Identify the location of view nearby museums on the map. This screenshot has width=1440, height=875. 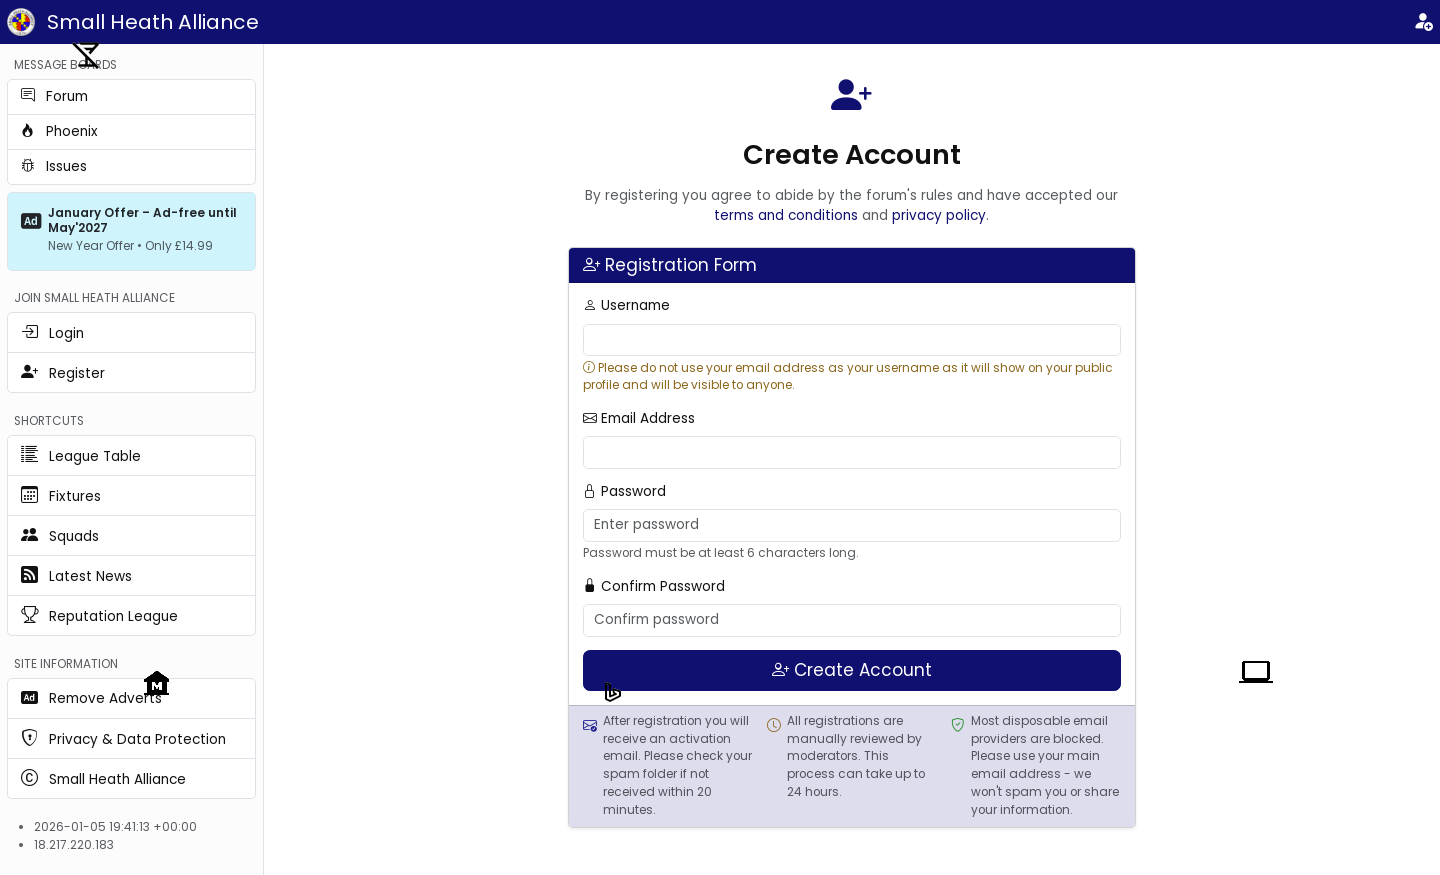
(157, 683).